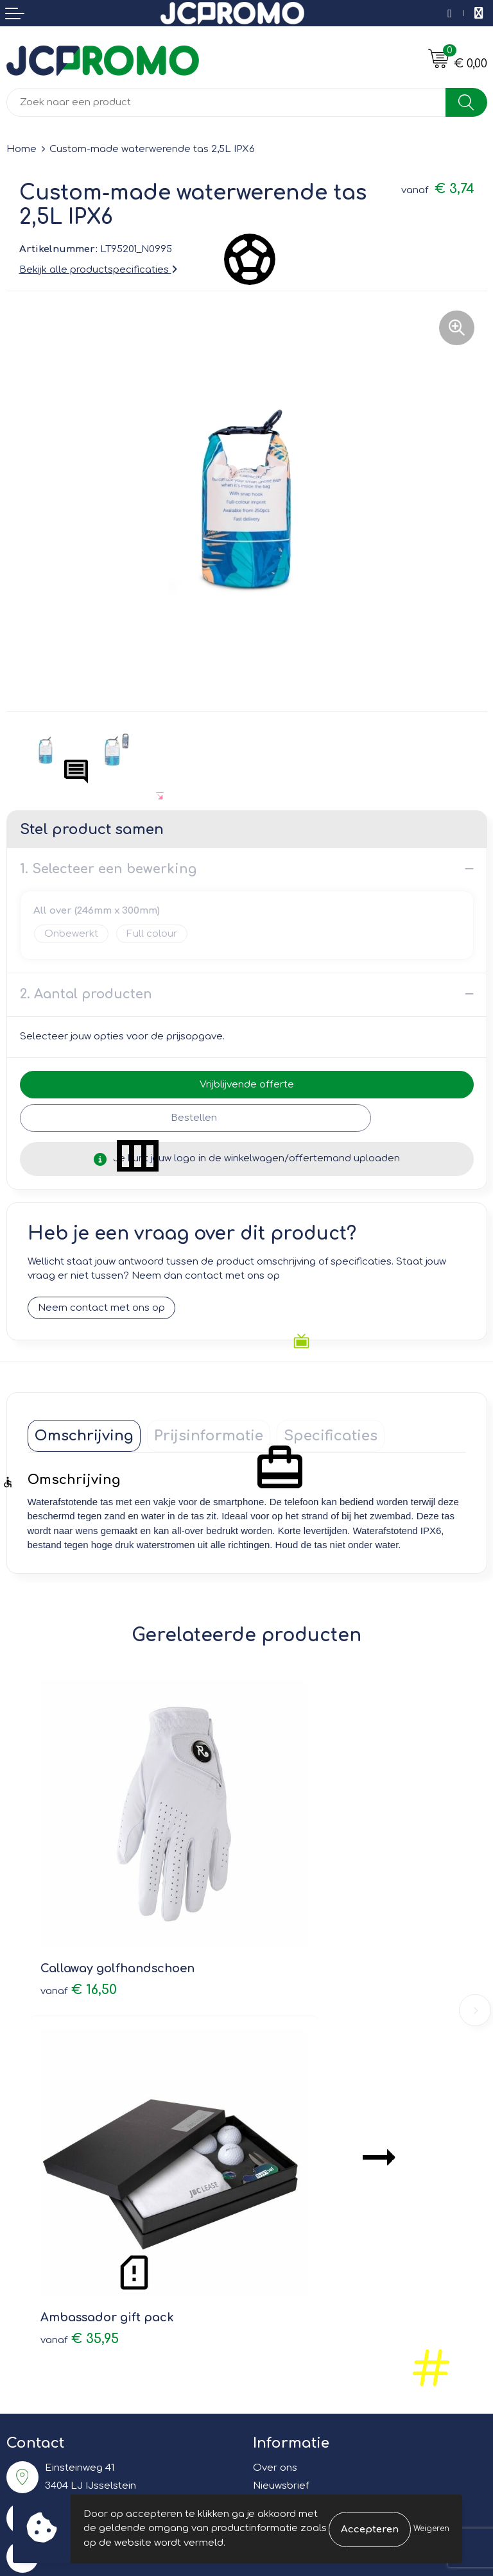 The width and height of the screenshot is (493, 2576). I want to click on sd card storage warning or error, so click(134, 2273).